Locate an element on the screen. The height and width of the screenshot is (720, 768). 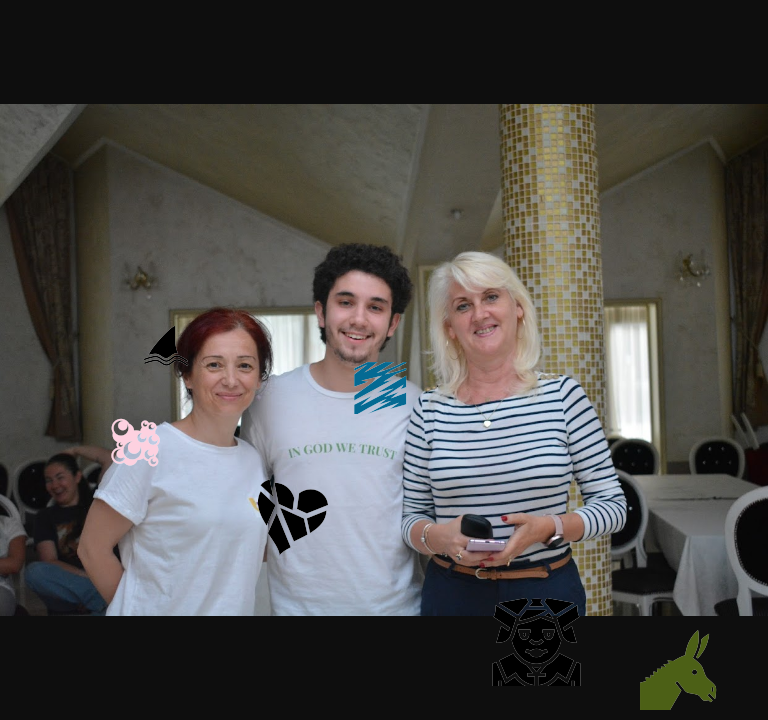
indicates a broken heart or heartbreak status is located at coordinates (292, 517).